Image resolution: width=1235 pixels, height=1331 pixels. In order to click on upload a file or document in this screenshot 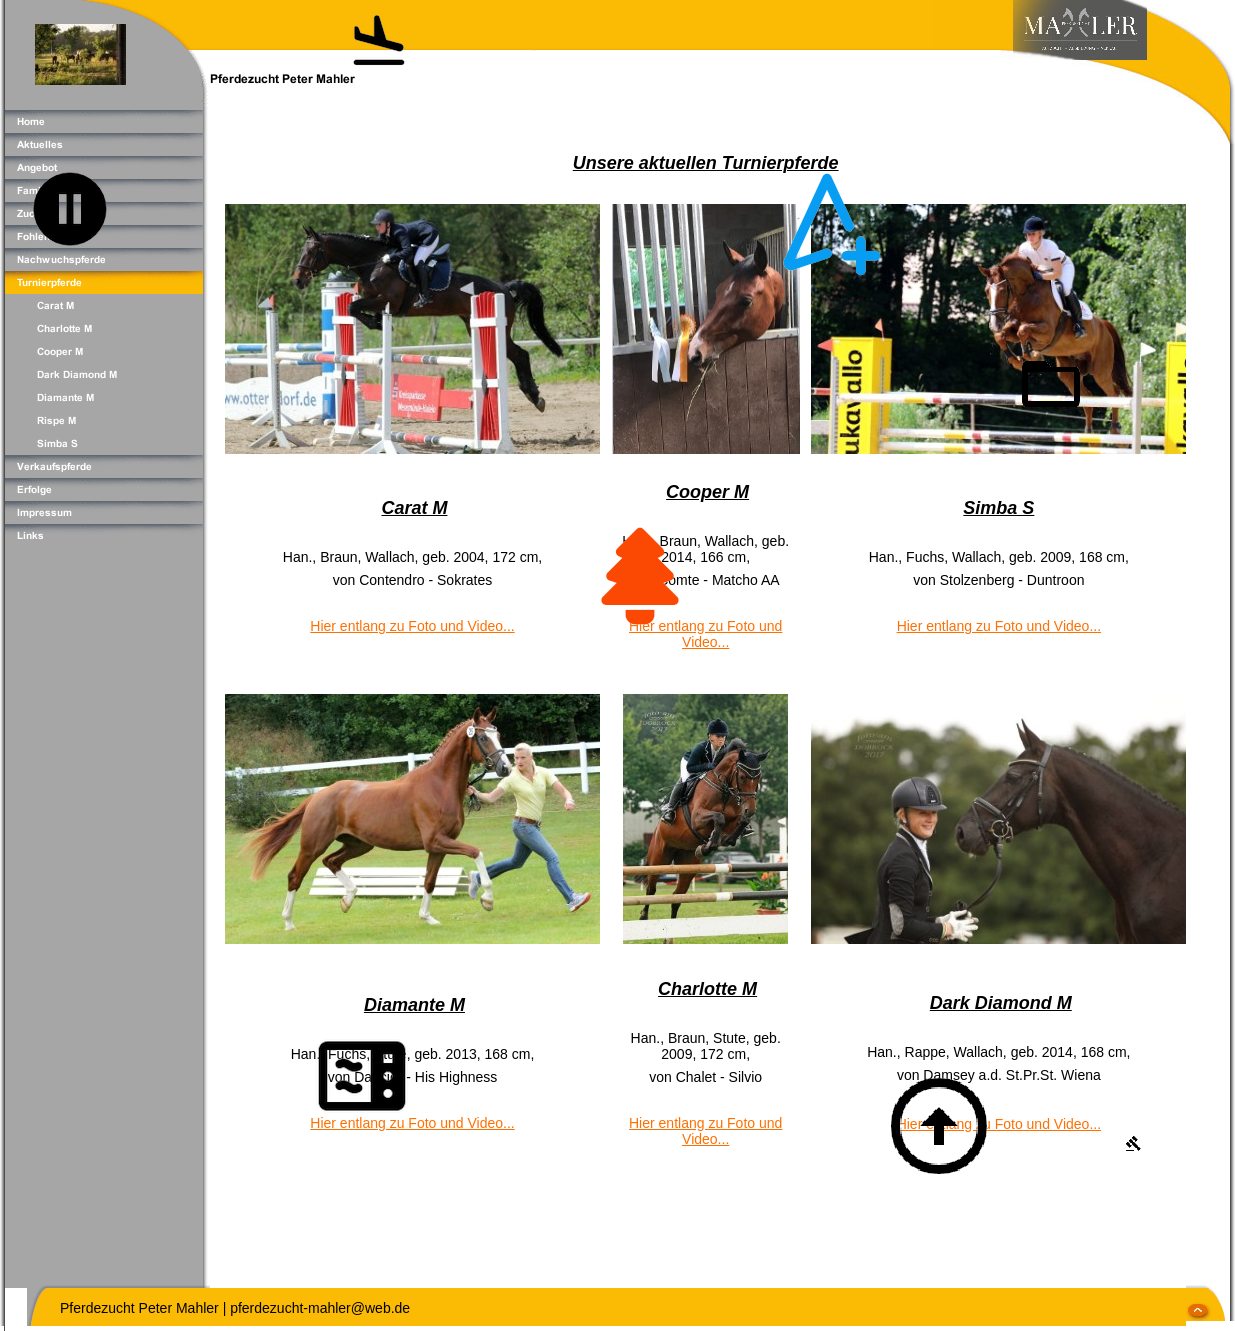, I will do `click(939, 1126)`.